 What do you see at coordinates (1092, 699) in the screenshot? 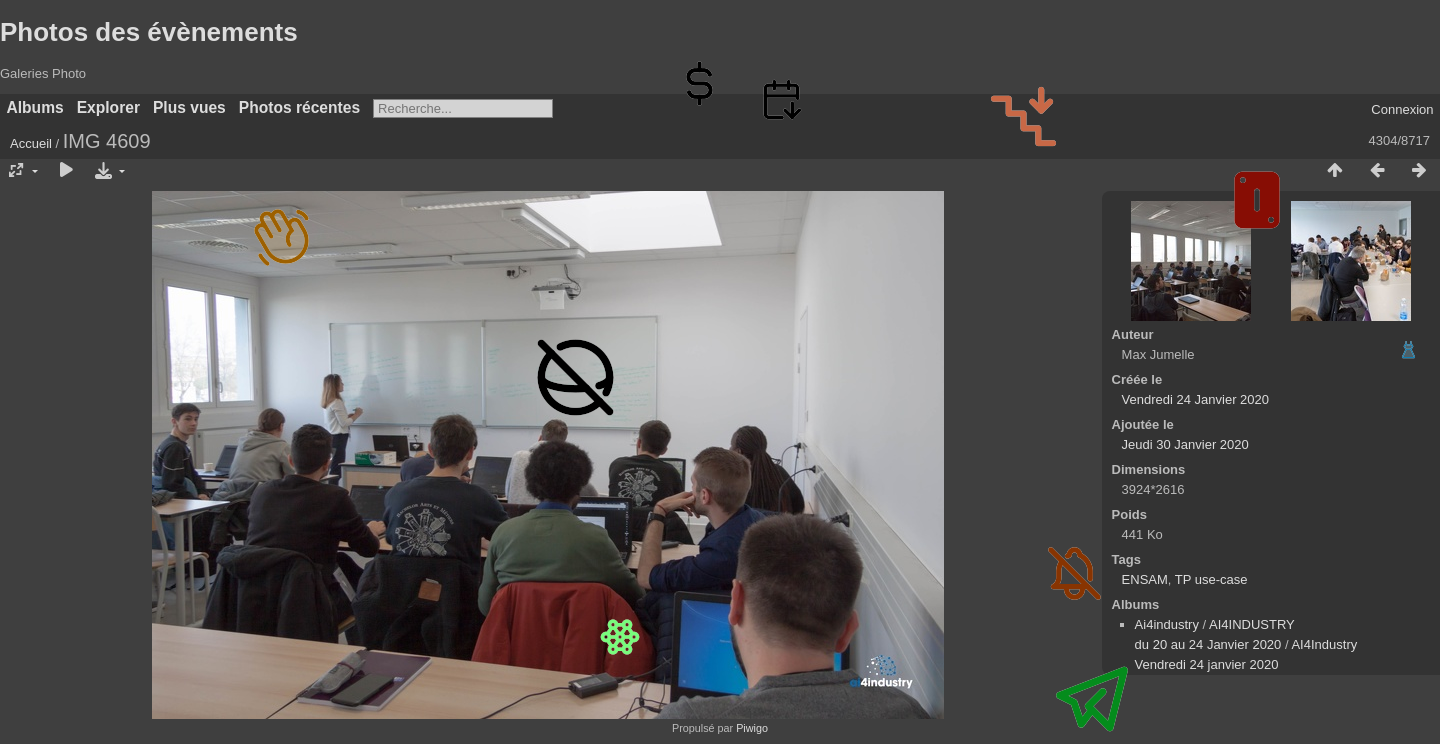
I see `open telegram messaging app` at bounding box center [1092, 699].